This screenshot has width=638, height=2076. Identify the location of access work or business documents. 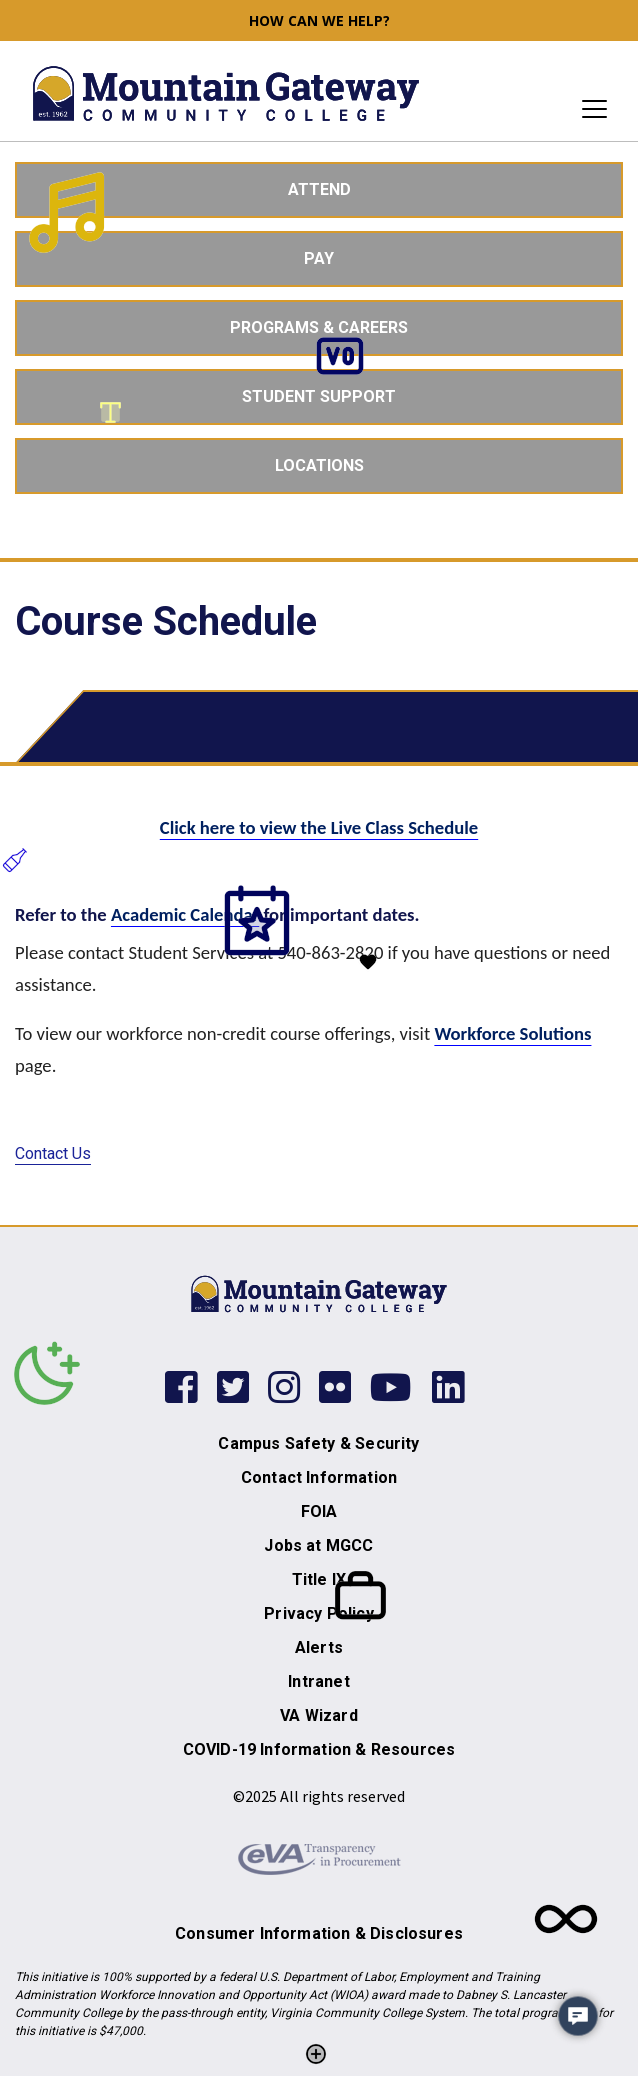
(360, 1596).